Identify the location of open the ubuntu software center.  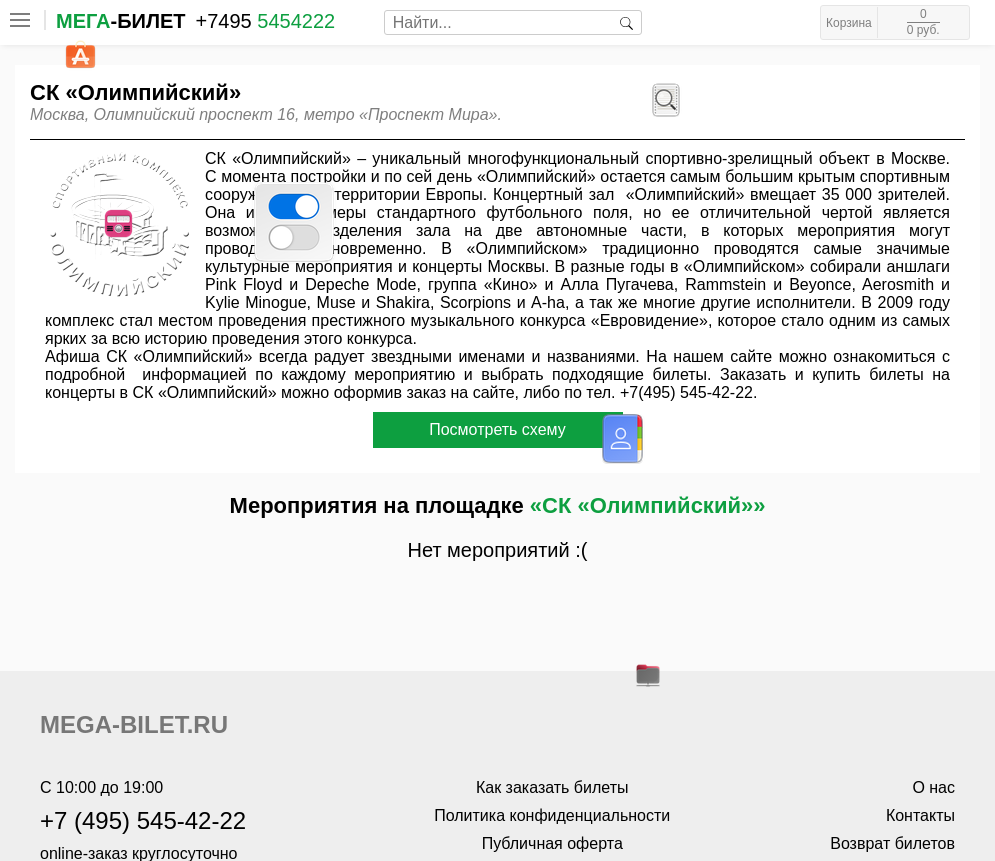
(80, 56).